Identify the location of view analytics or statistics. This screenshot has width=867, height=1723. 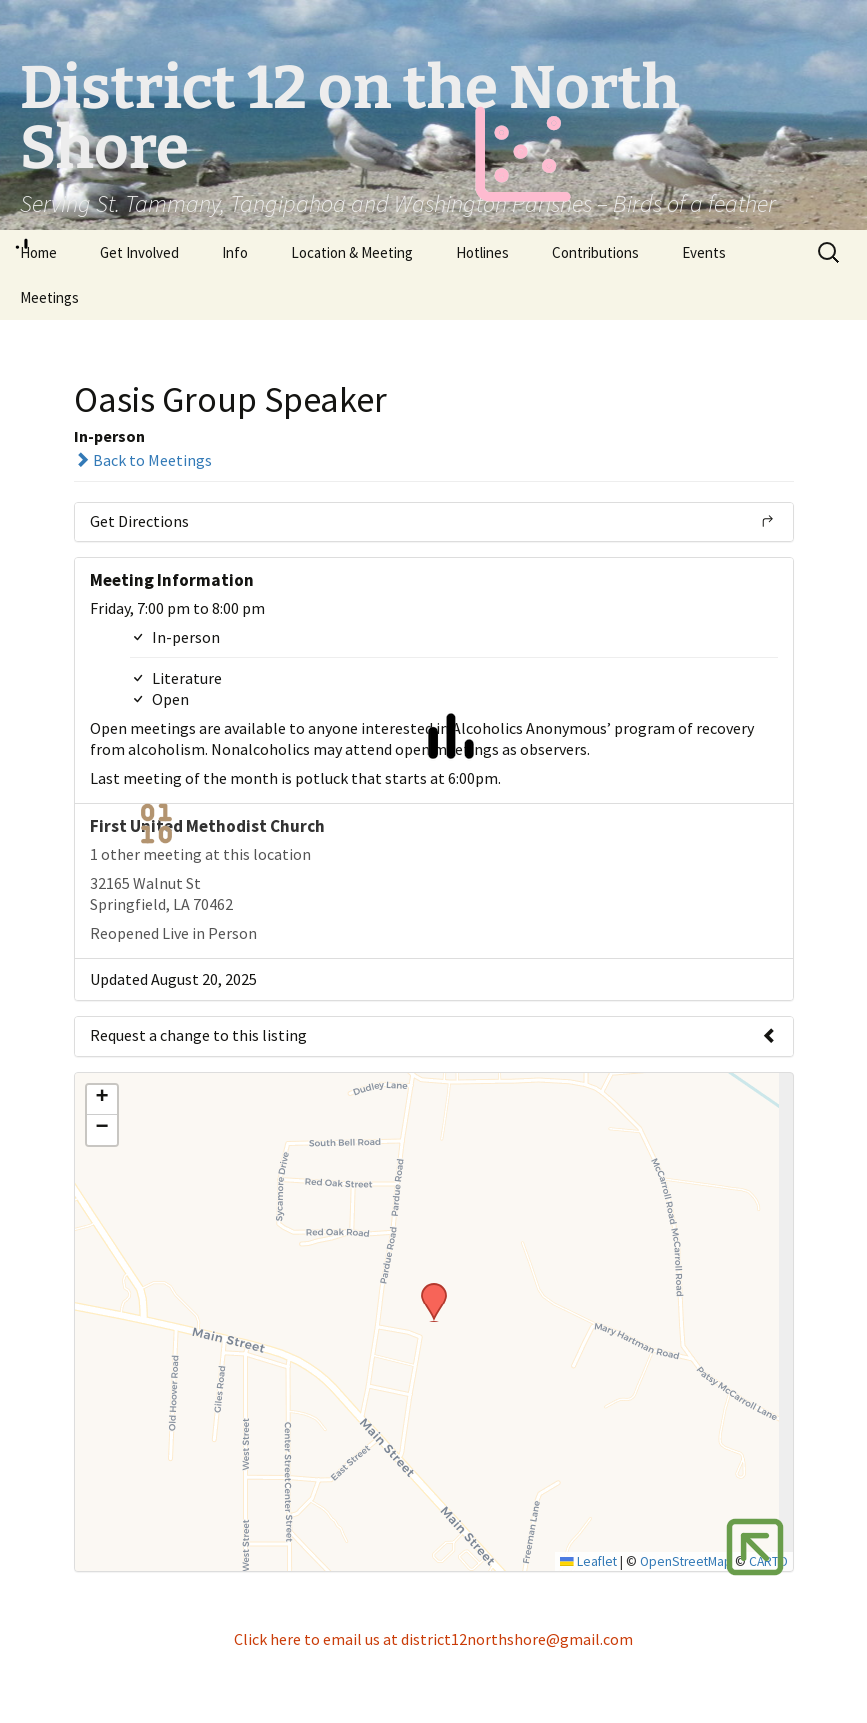
(451, 736).